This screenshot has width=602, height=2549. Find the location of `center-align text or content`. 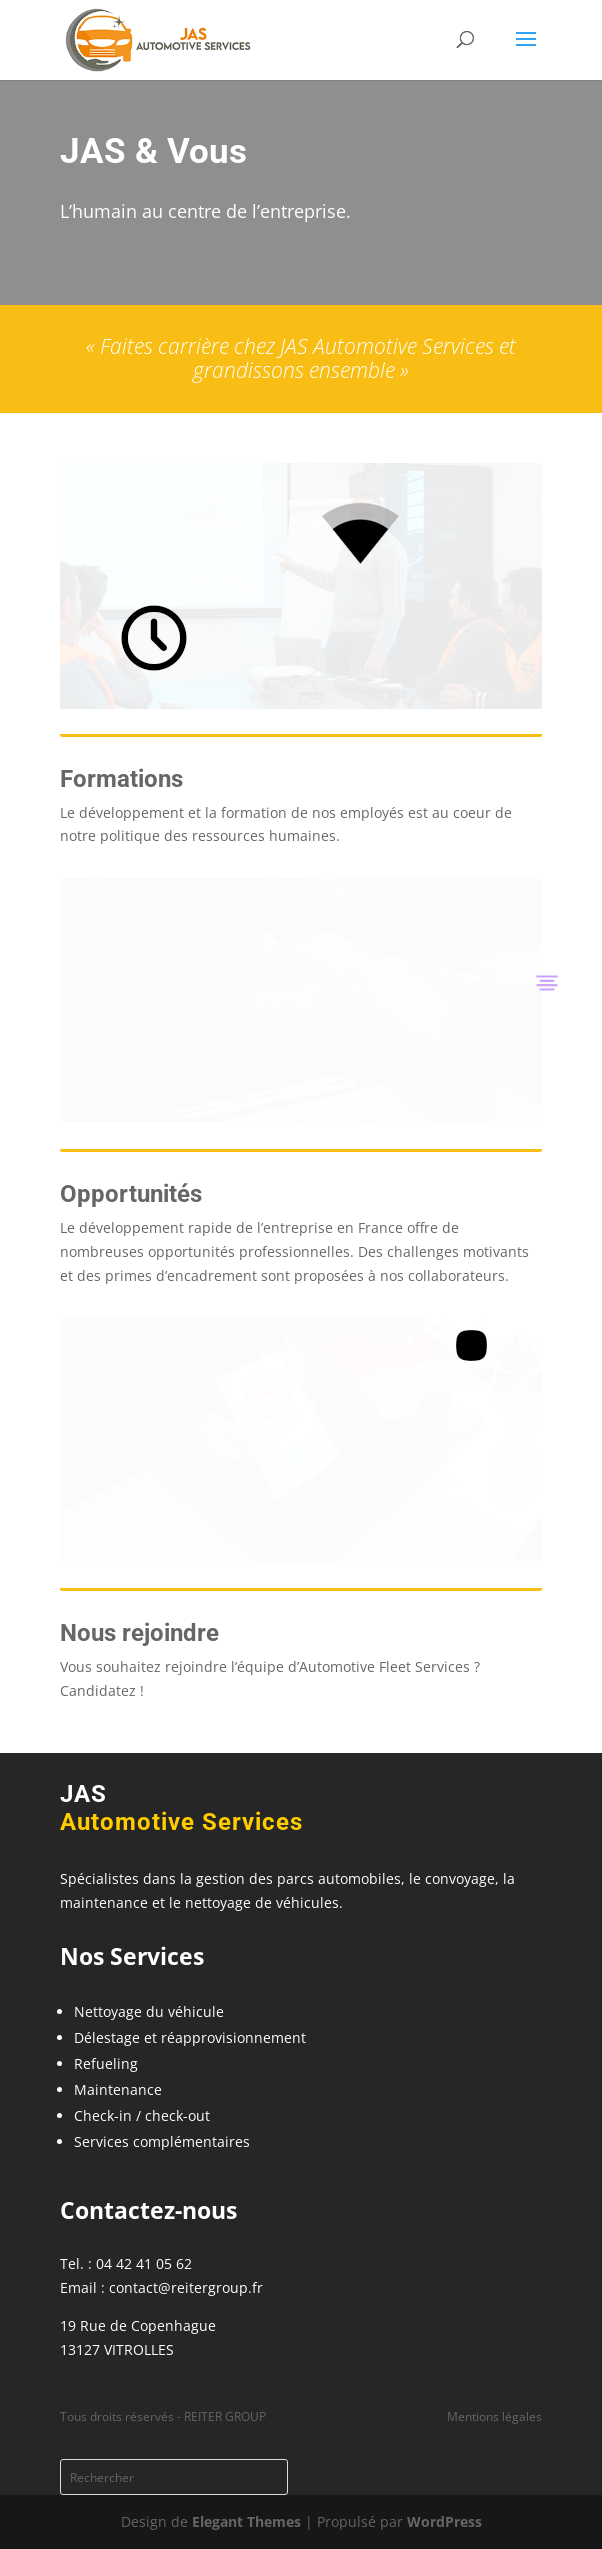

center-align text or content is located at coordinates (547, 983).